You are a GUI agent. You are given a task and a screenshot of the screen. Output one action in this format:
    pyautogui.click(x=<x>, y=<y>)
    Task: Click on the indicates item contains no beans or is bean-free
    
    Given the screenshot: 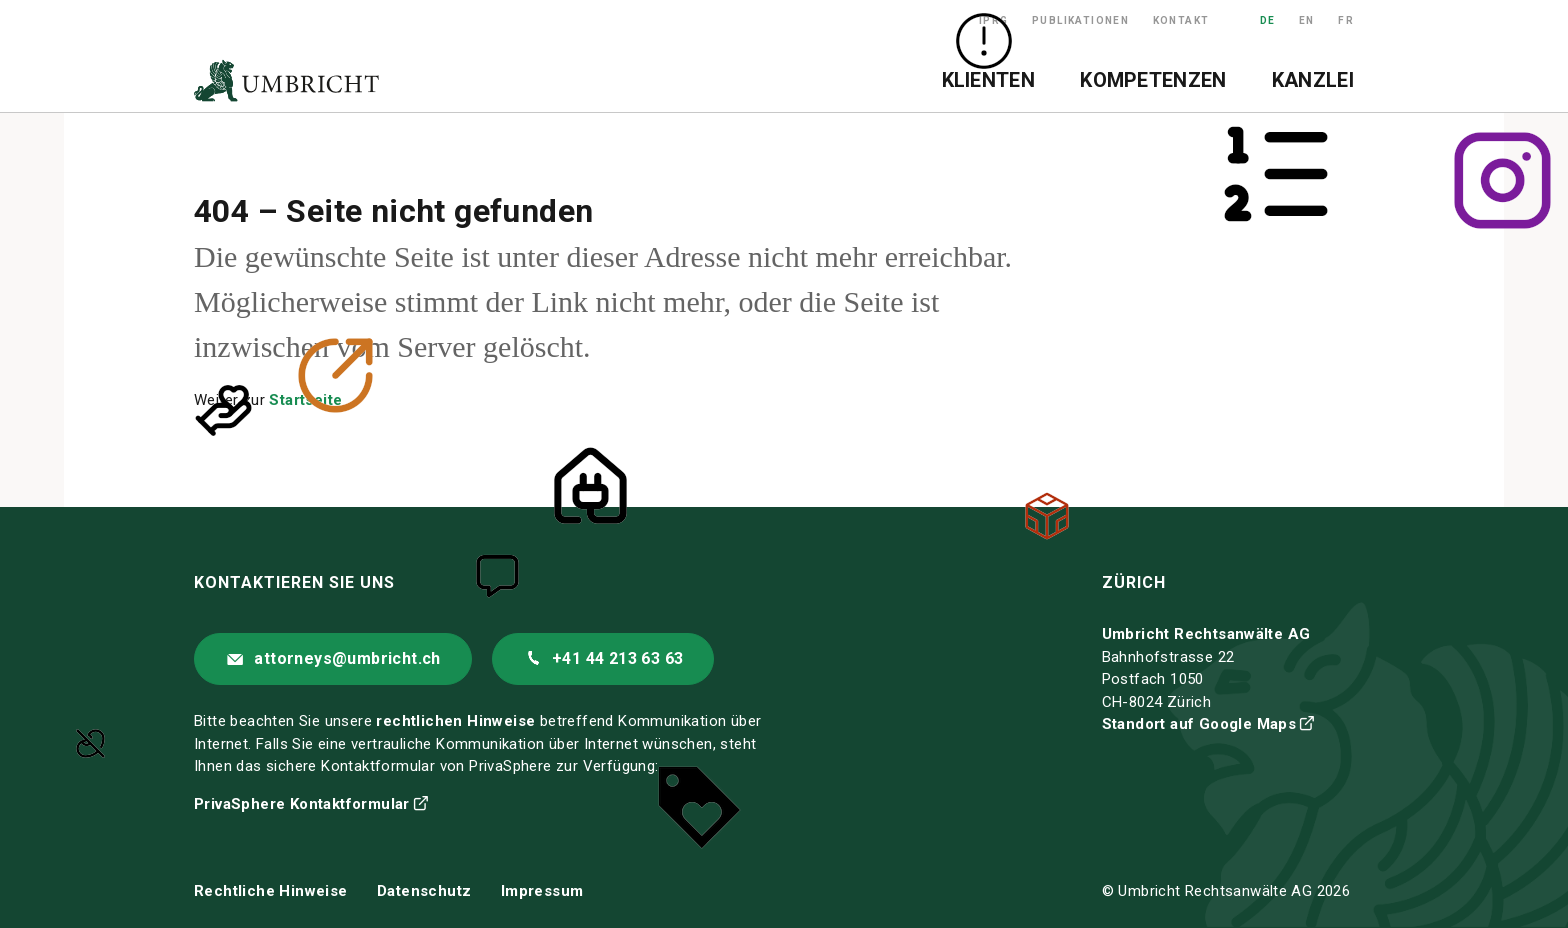 What is the action you would take?
    pyautogui.click(x=90, y=743)
    